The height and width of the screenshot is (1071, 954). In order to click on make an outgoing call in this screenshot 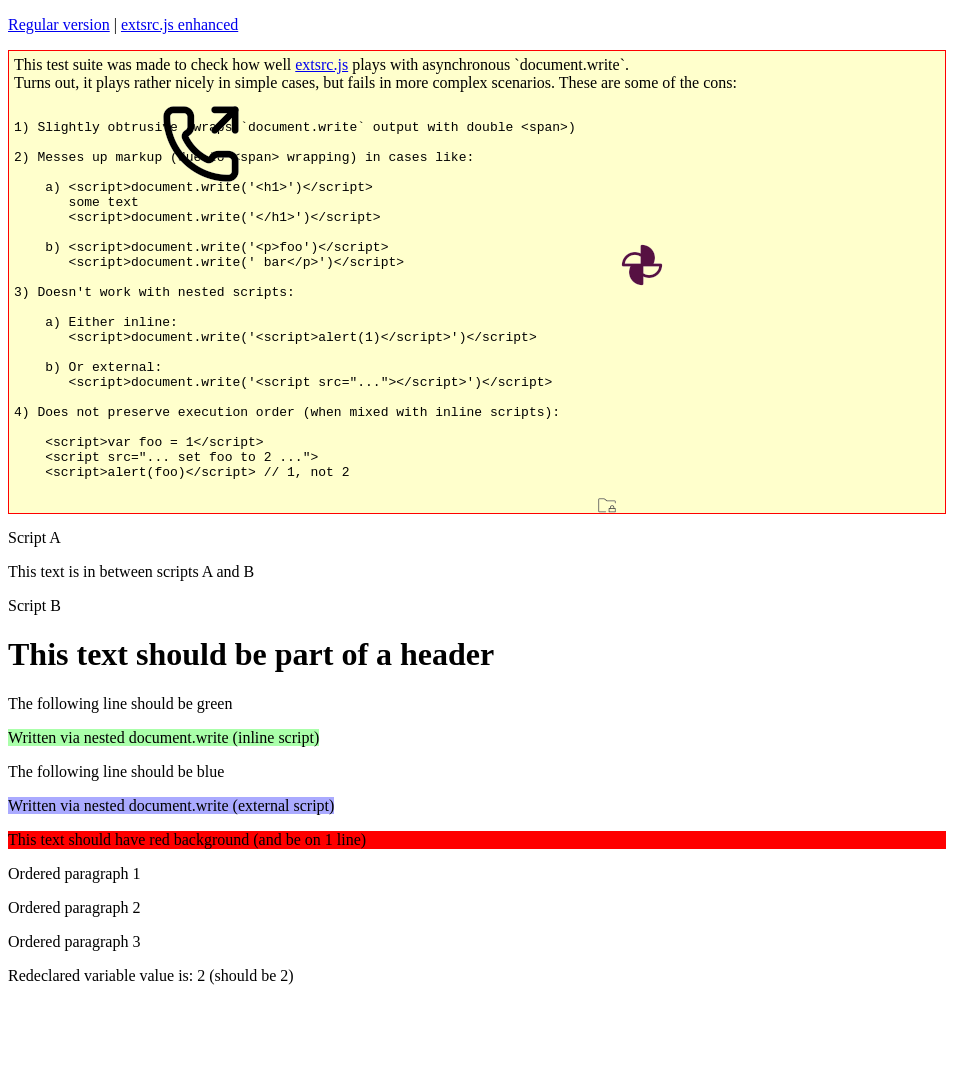, I will do `click(201, 144)`.